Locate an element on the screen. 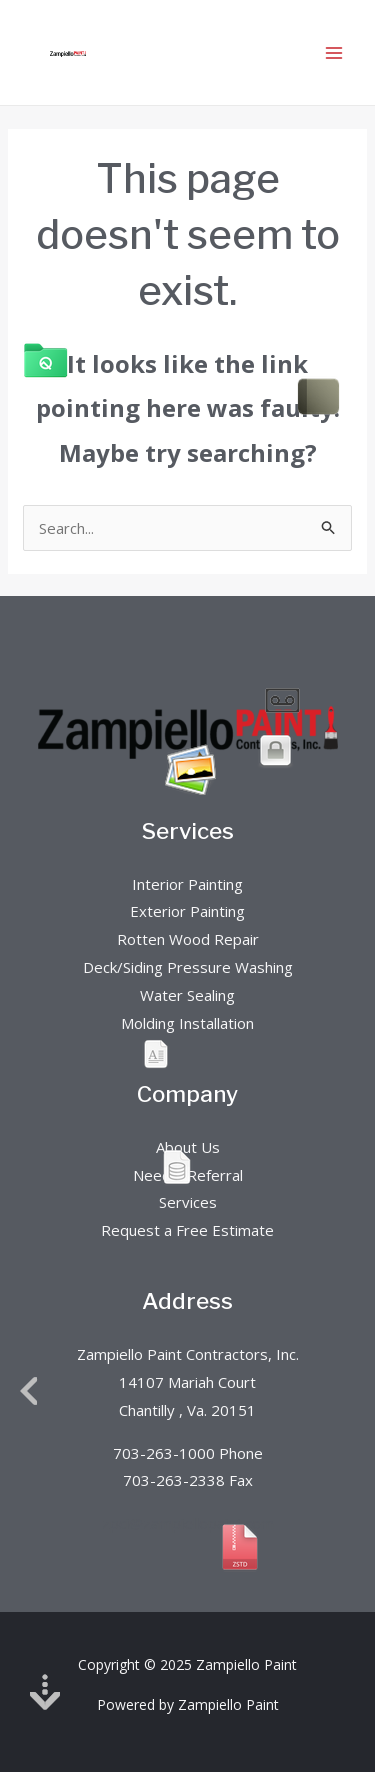 This screenshot has height=1772, width=375. open a database file is located at coordinates (177, 1167).